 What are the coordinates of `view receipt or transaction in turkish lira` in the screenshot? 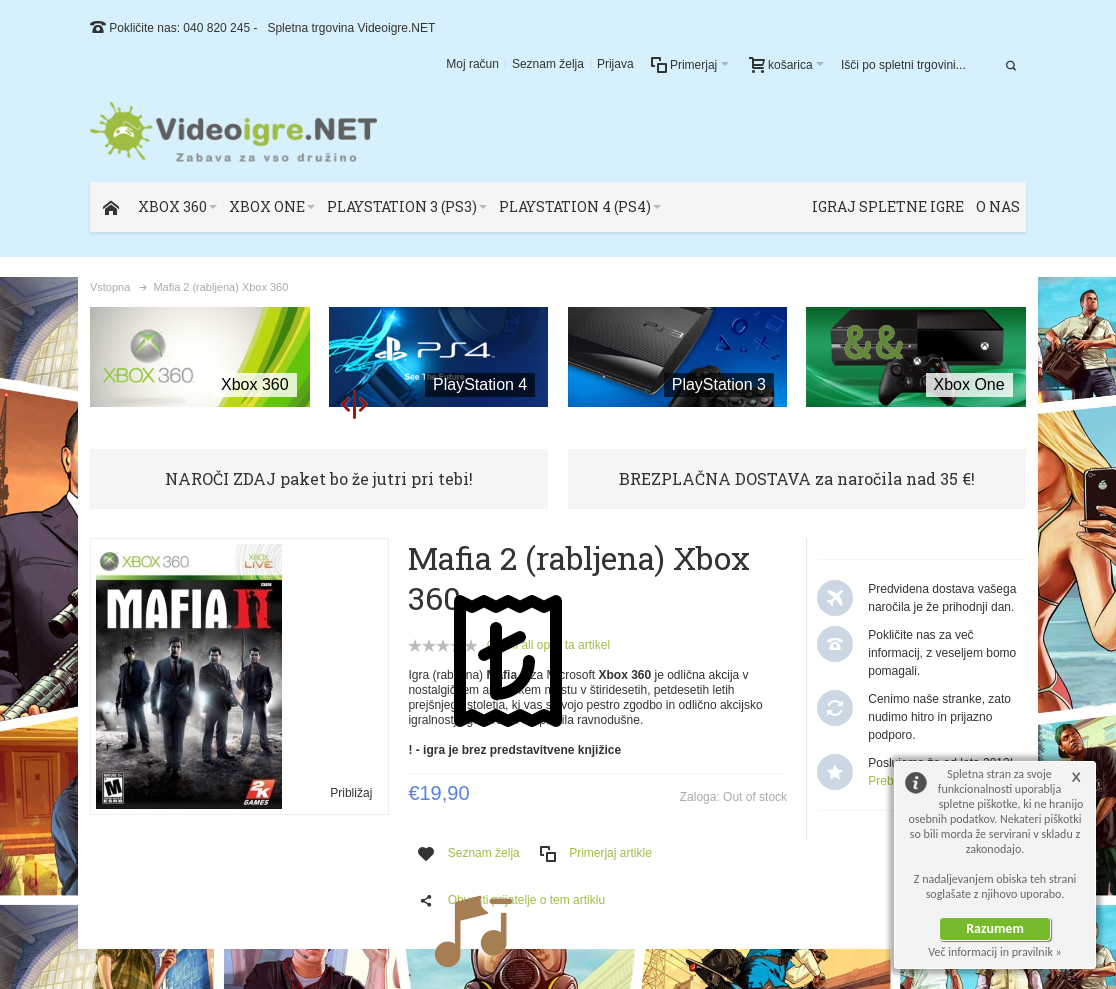 It's located at (508, 661).